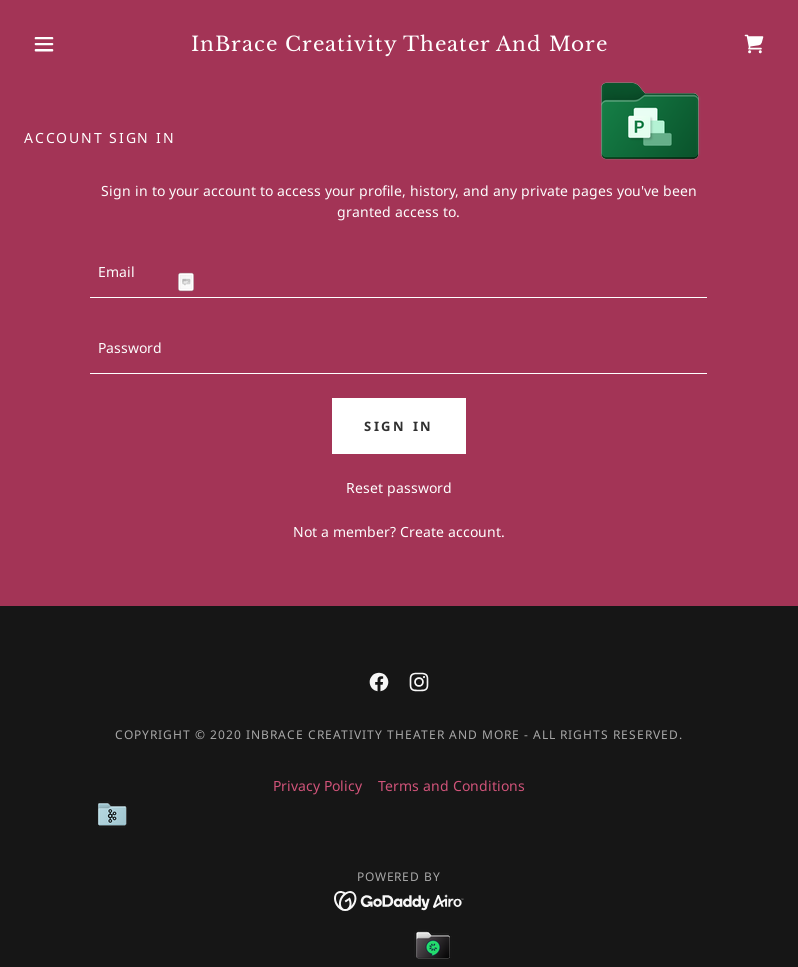 This screenshot has height=967, width=798. I want to click on folder containing cucumber/gherkin test files, so click(433, 946).